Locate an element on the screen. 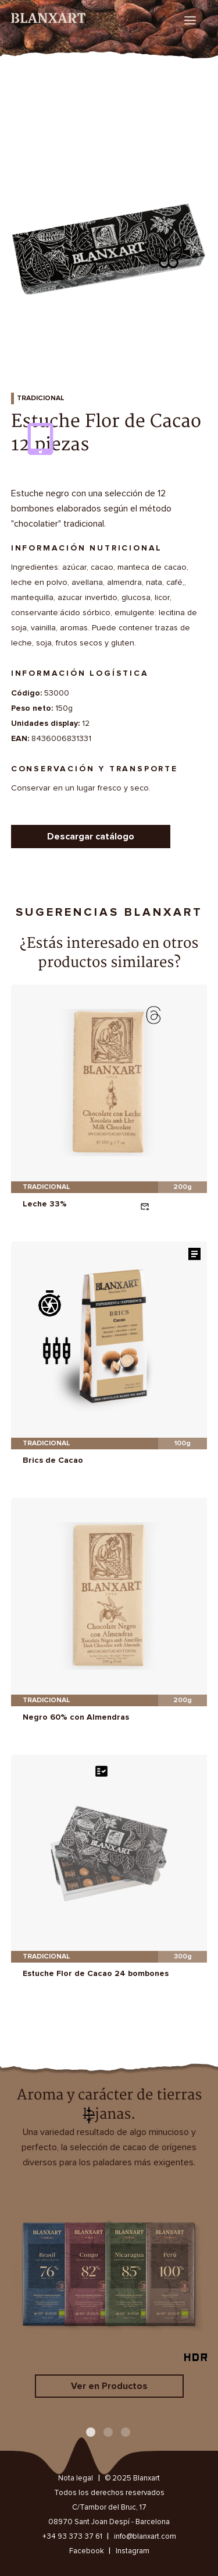  adjust camera shutter speed settings is located at coordinates (49, 1304).